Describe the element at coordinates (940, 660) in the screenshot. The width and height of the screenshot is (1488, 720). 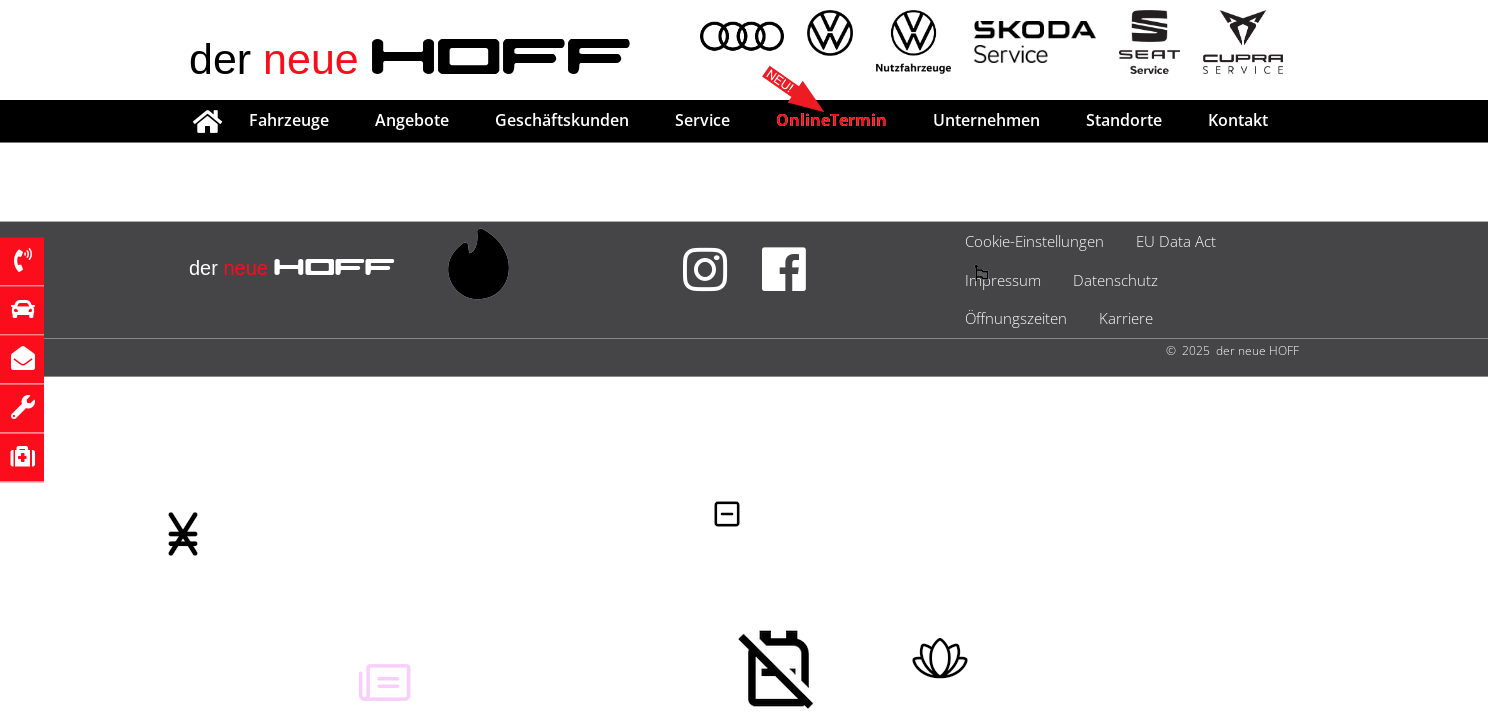
I see `access meditation or mindfulness features` at that location.